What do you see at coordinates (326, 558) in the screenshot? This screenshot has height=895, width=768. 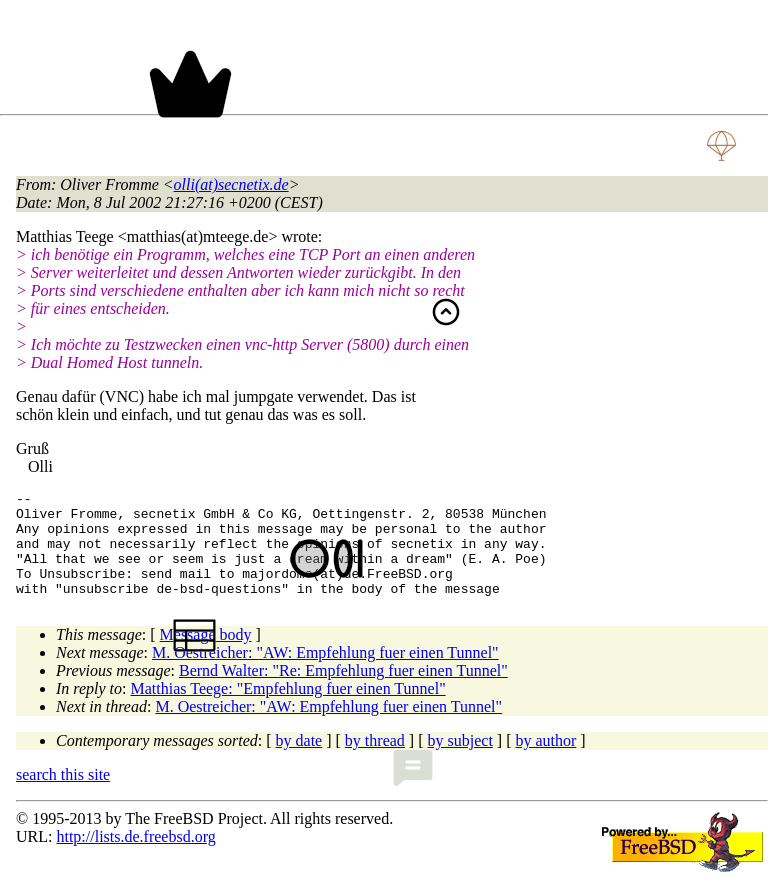 I see `visit medium profile or blog` at bounding box center [326, 558].